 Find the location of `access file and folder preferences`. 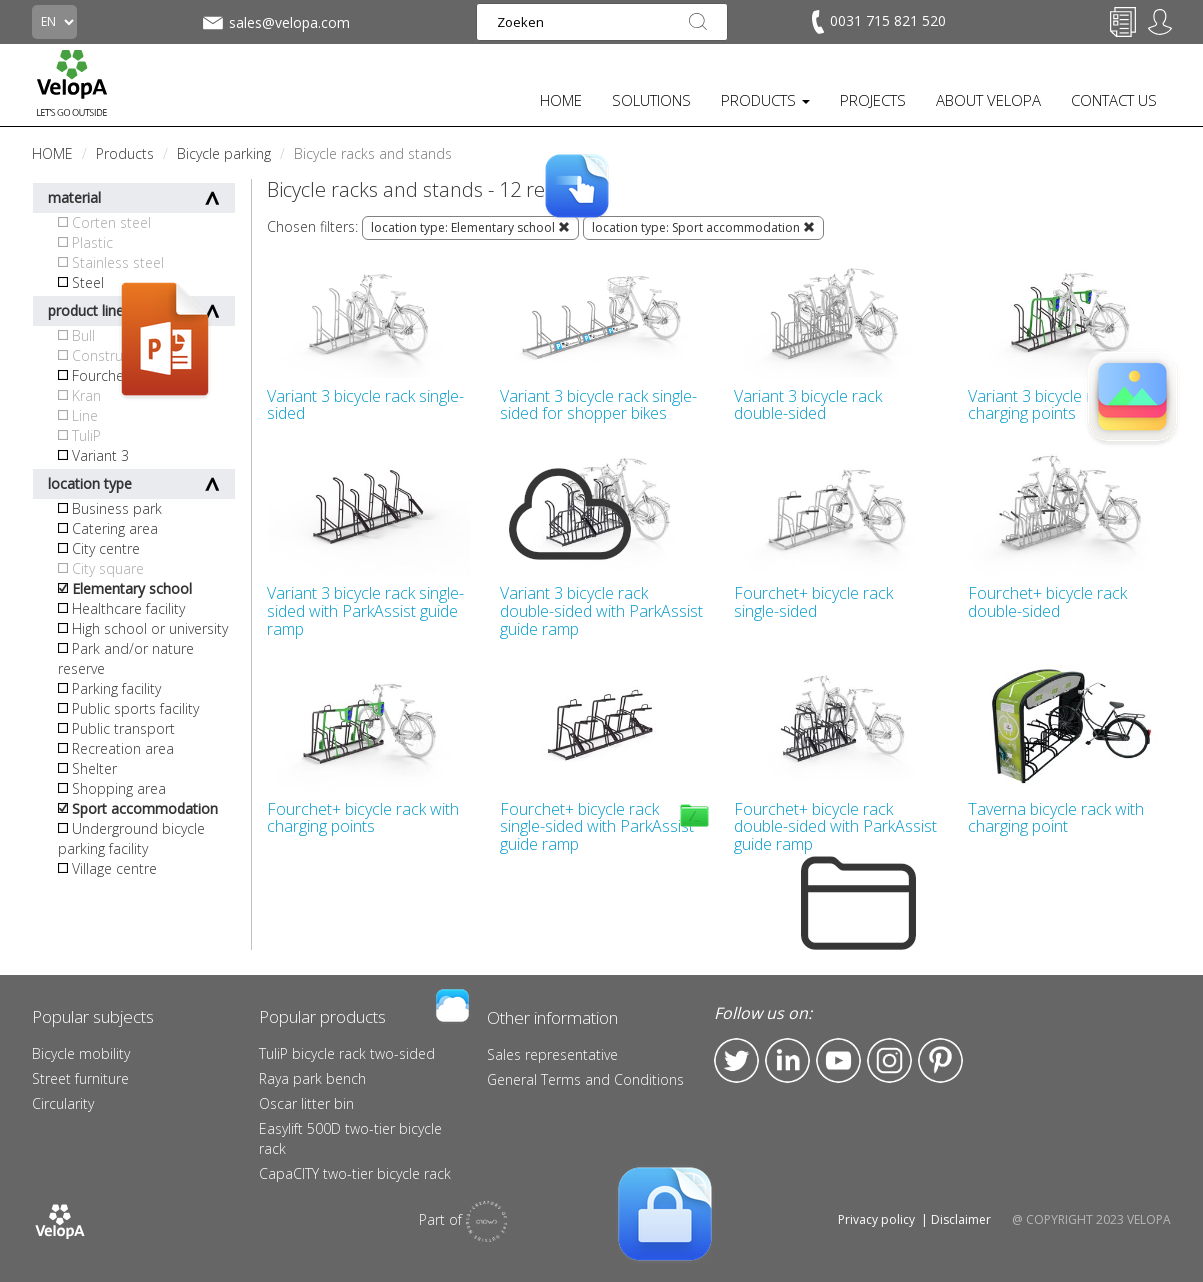

access file and folder preferences is located at coordinates (858, 899).